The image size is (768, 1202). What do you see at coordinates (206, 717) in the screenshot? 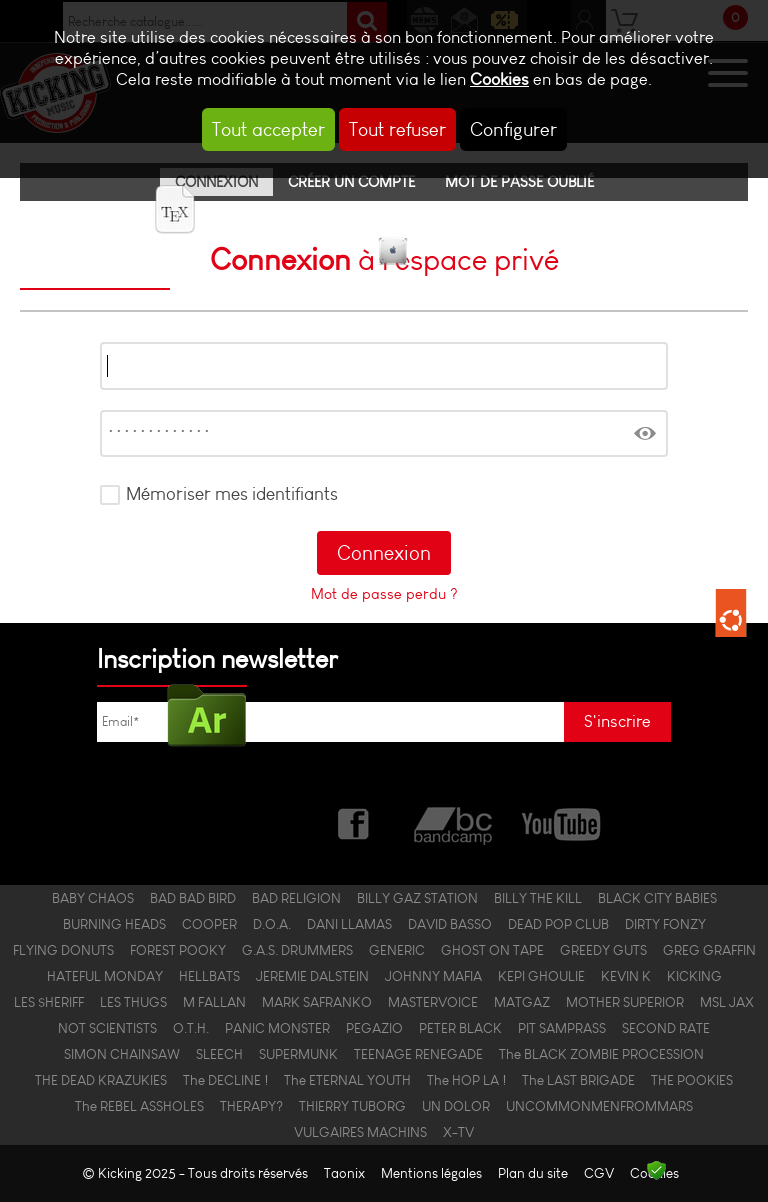
I see `open adobe aero project files folder` at bounding box center [206, 717].